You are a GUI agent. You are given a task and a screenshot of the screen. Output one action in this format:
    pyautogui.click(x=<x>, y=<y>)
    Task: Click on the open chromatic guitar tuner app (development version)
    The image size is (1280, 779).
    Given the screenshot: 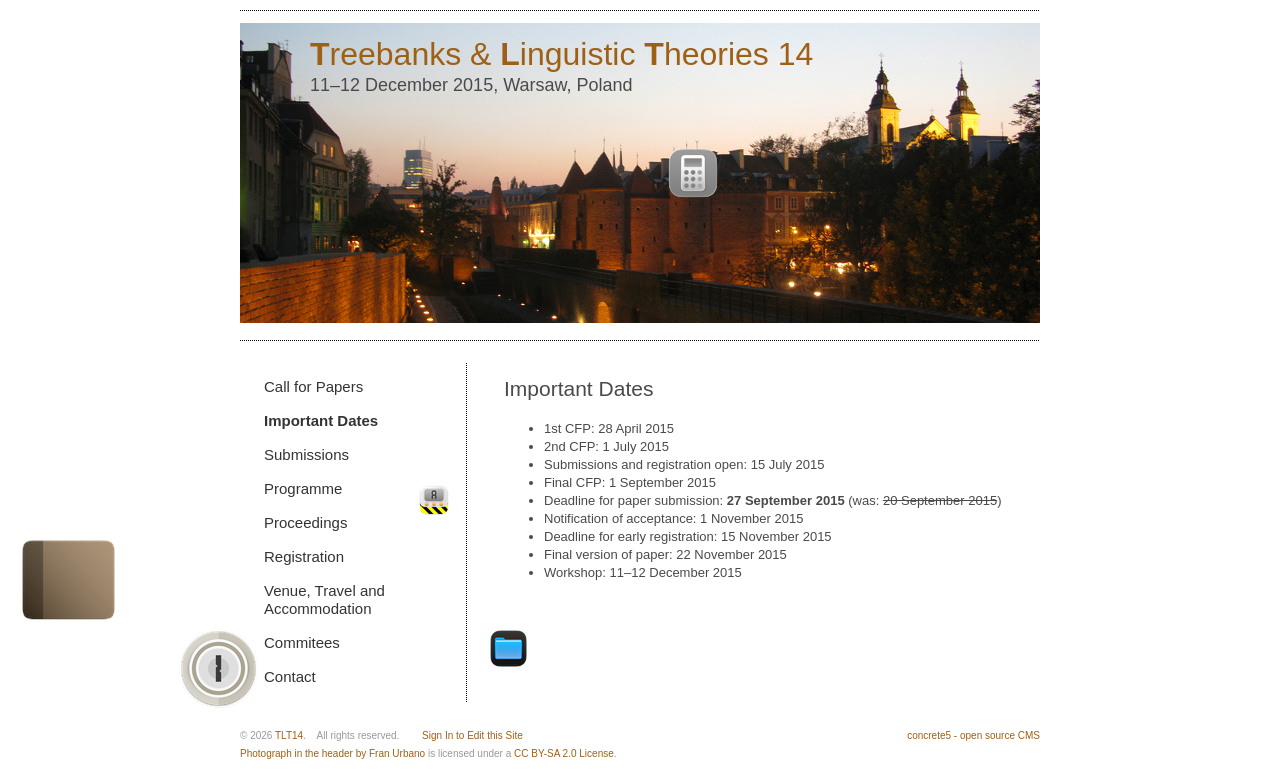 What is the action you would take?
    pyautogui.click(x=434, y=500)
    